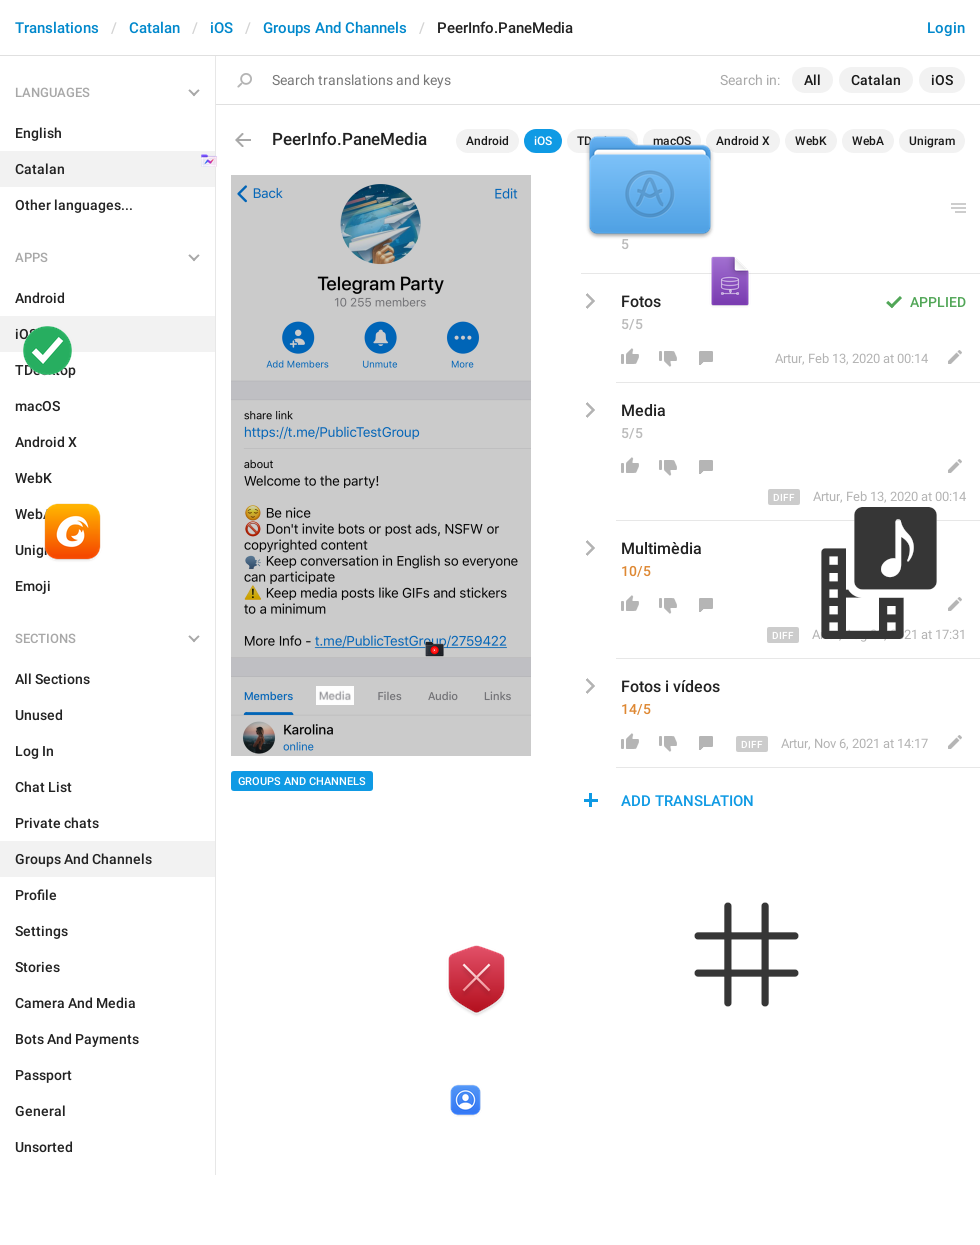  Describe the element at coordinates (879, 573) in the screenshot. I see `access multimedia applications` at that location.